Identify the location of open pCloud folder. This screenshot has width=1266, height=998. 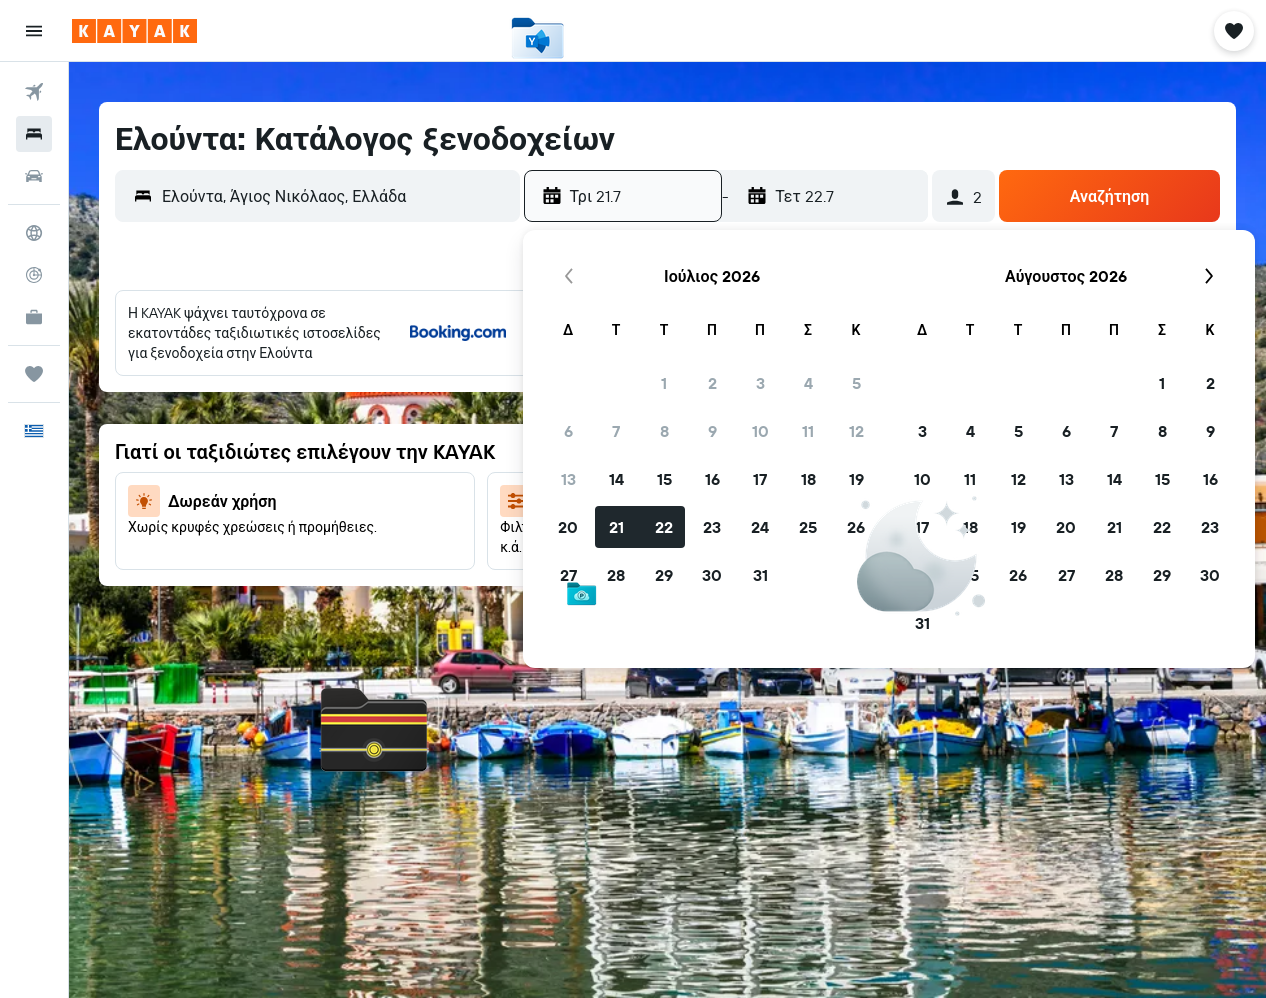
(581, 594).